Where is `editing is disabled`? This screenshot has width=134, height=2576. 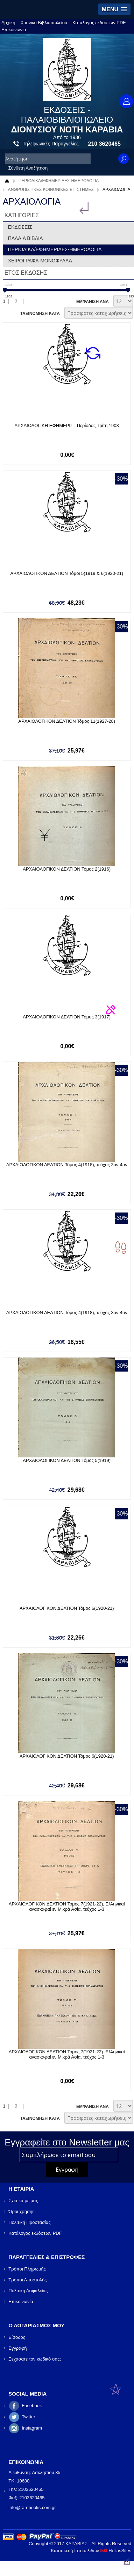 editing is disabled is located at coordinates (111, 1010).